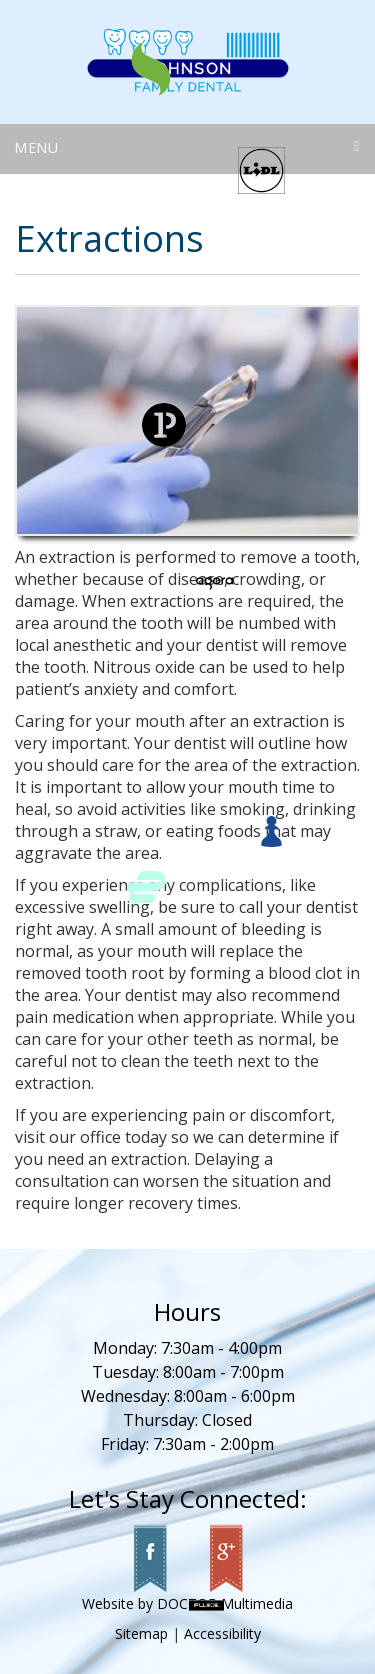 Image resolution: width=375 pixels, height=1674 pixels. Describe the element at coordinates (261, 170) in the screenshot. I see `open the Lidl shopping app` at that location.